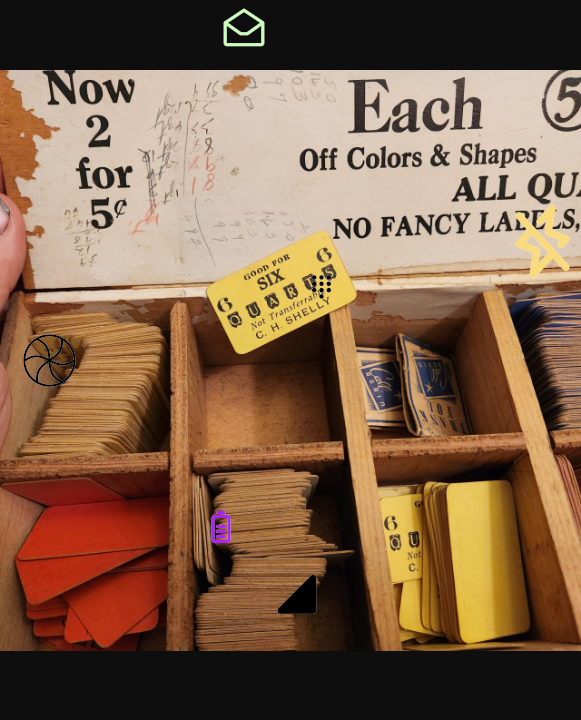 The image size is (581, 720). What do you see at coordinates (300, 596) in the screenshot?
I see `indicates full cellular signal strength` at bounding box center [300, 596].